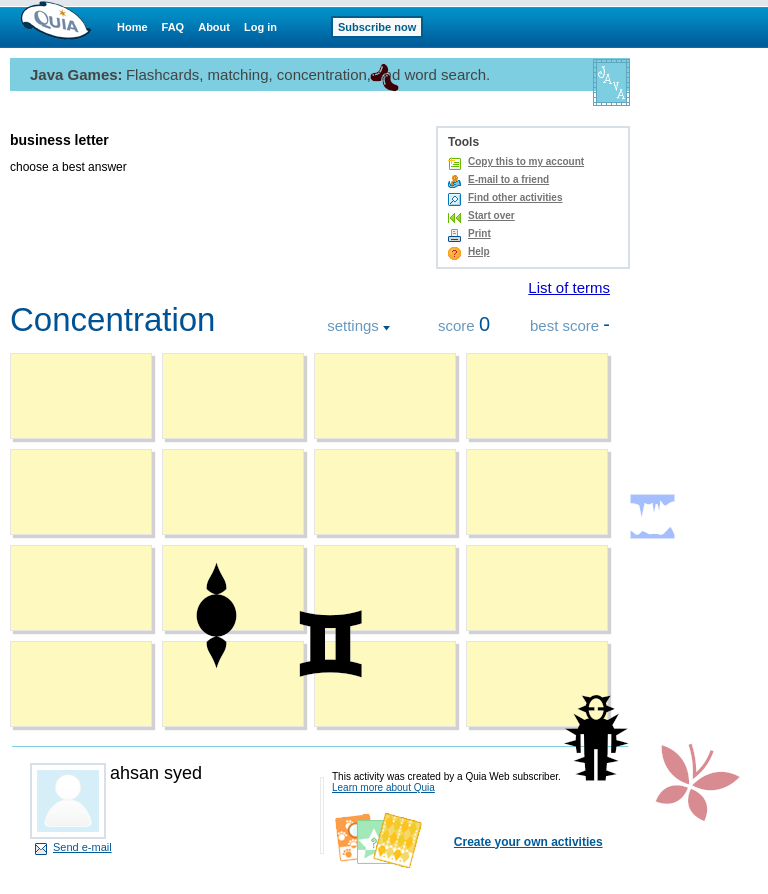 The image size is (768, 894). I want to click on access candy or sweet-themed items, so click(384, 77).